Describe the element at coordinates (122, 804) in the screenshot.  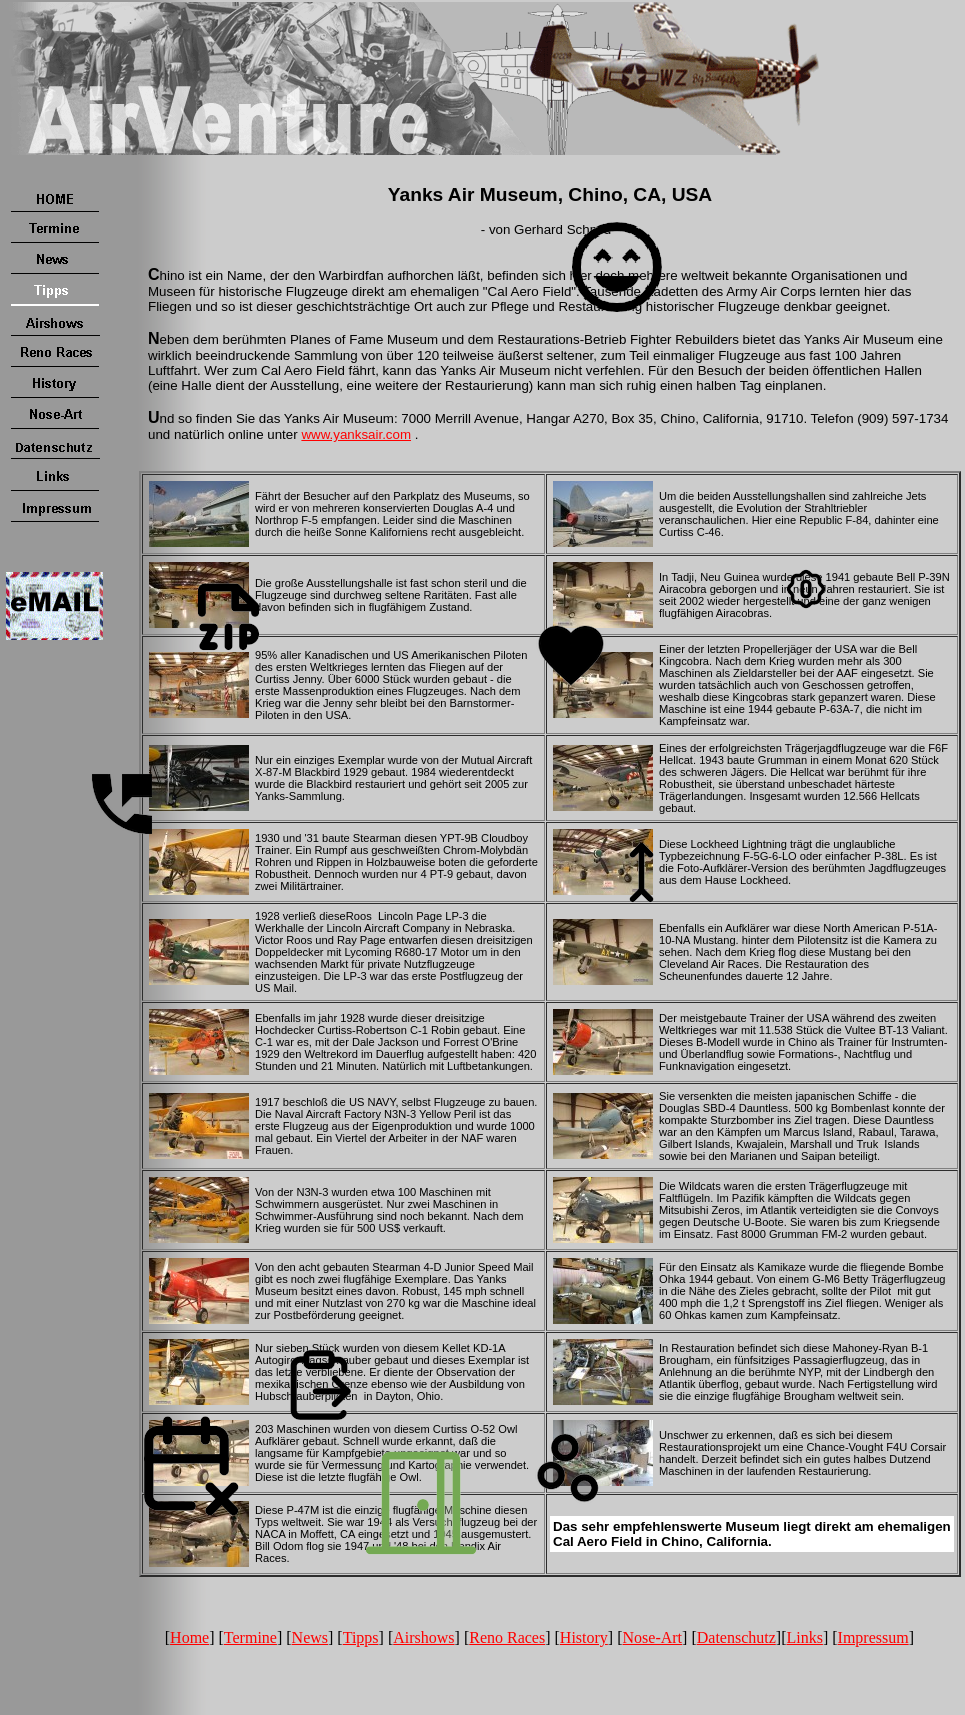
I see `access voicemail or phone messages` at that location.